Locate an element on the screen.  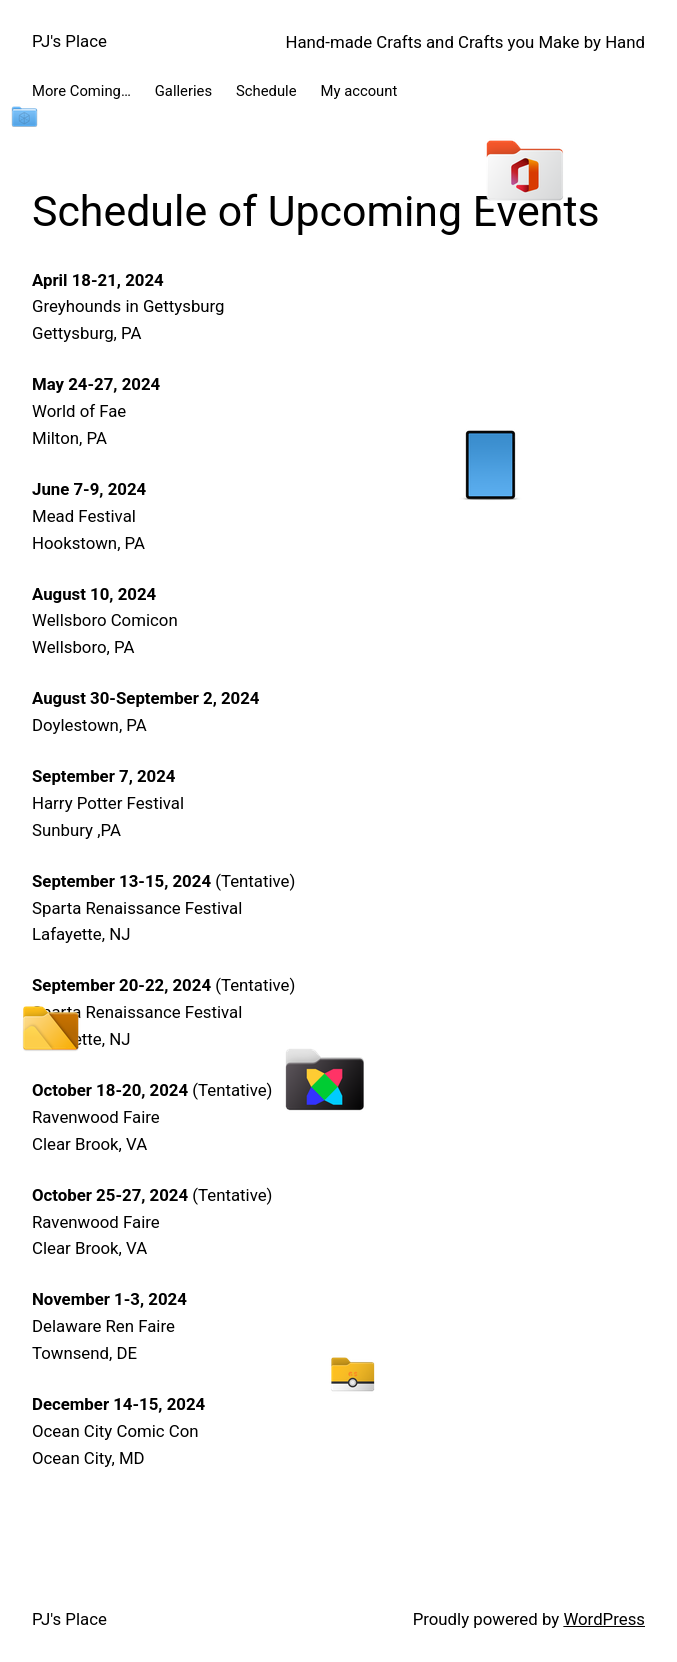
folder containing haxe flixel game engine projects is located at coordinates (324, 1081).